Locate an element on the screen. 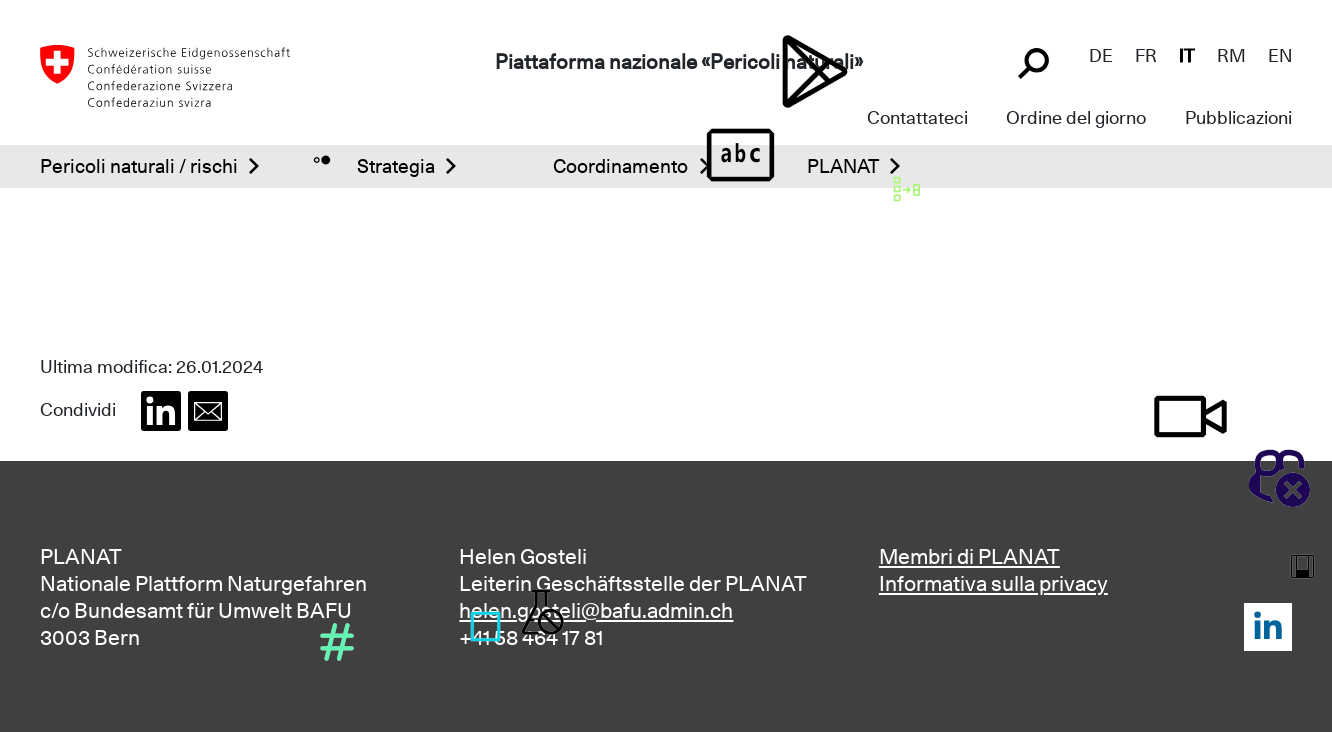 The image size is (1332, 732). combine or merge multiple items into one is located at coordinates (906, 189).